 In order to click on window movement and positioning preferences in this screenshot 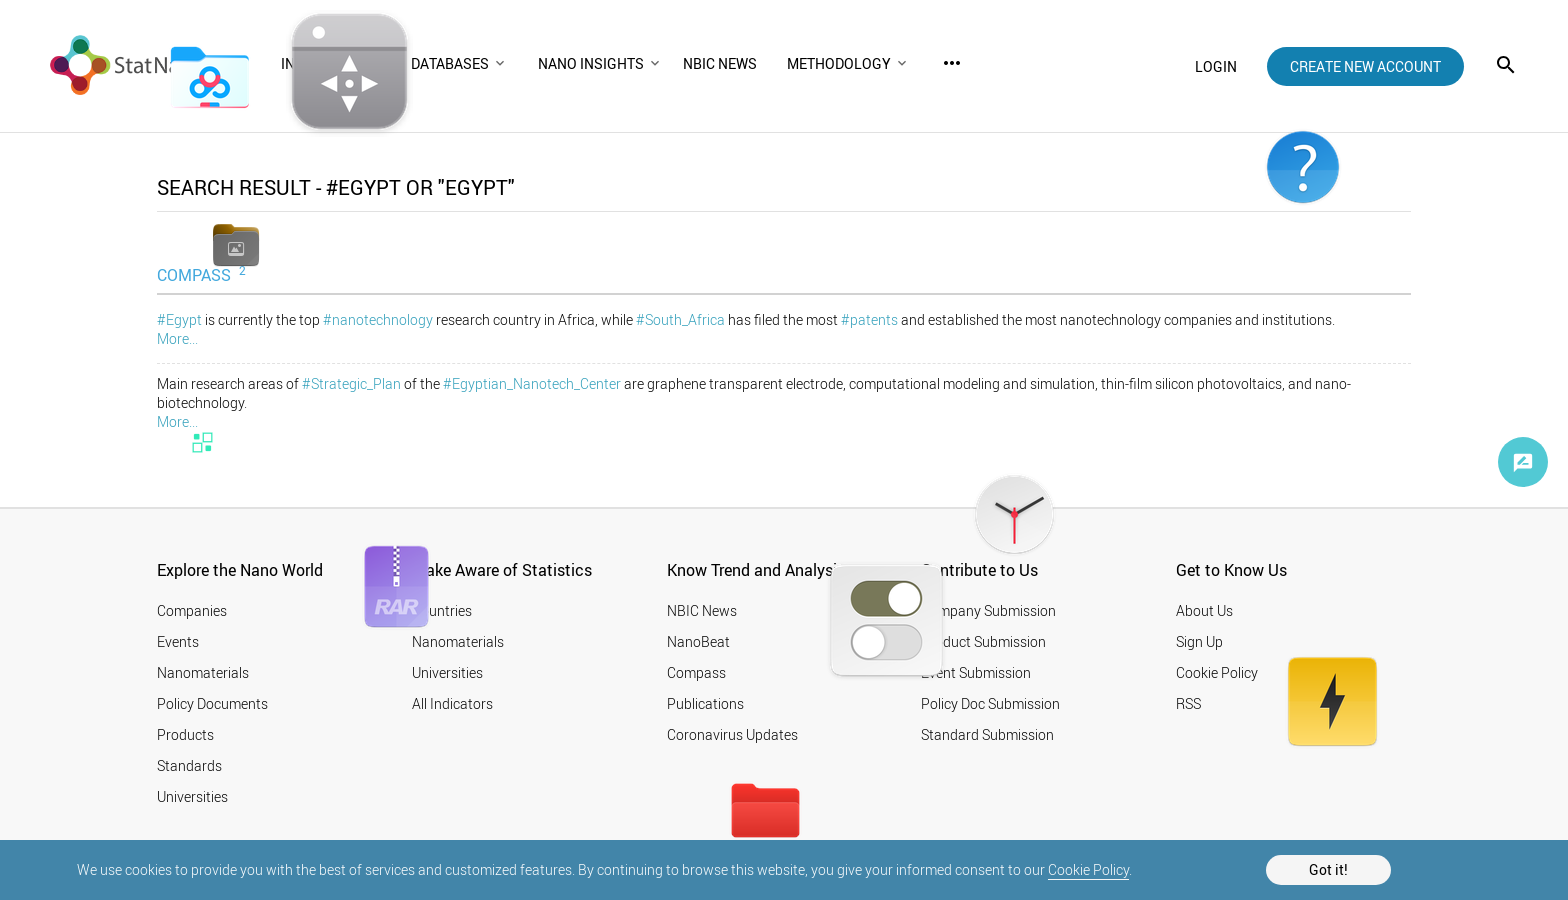, I will do `click(349, 73)`.